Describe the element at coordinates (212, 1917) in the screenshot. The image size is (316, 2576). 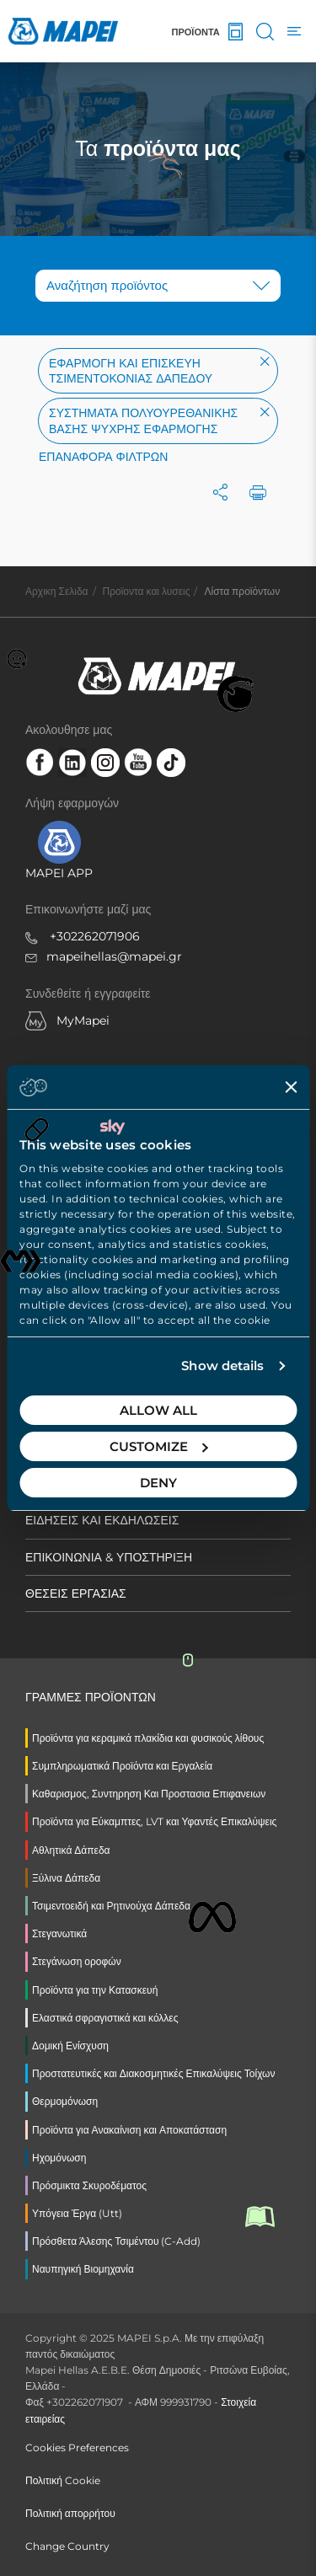
I see `Meta company logo` at that location.